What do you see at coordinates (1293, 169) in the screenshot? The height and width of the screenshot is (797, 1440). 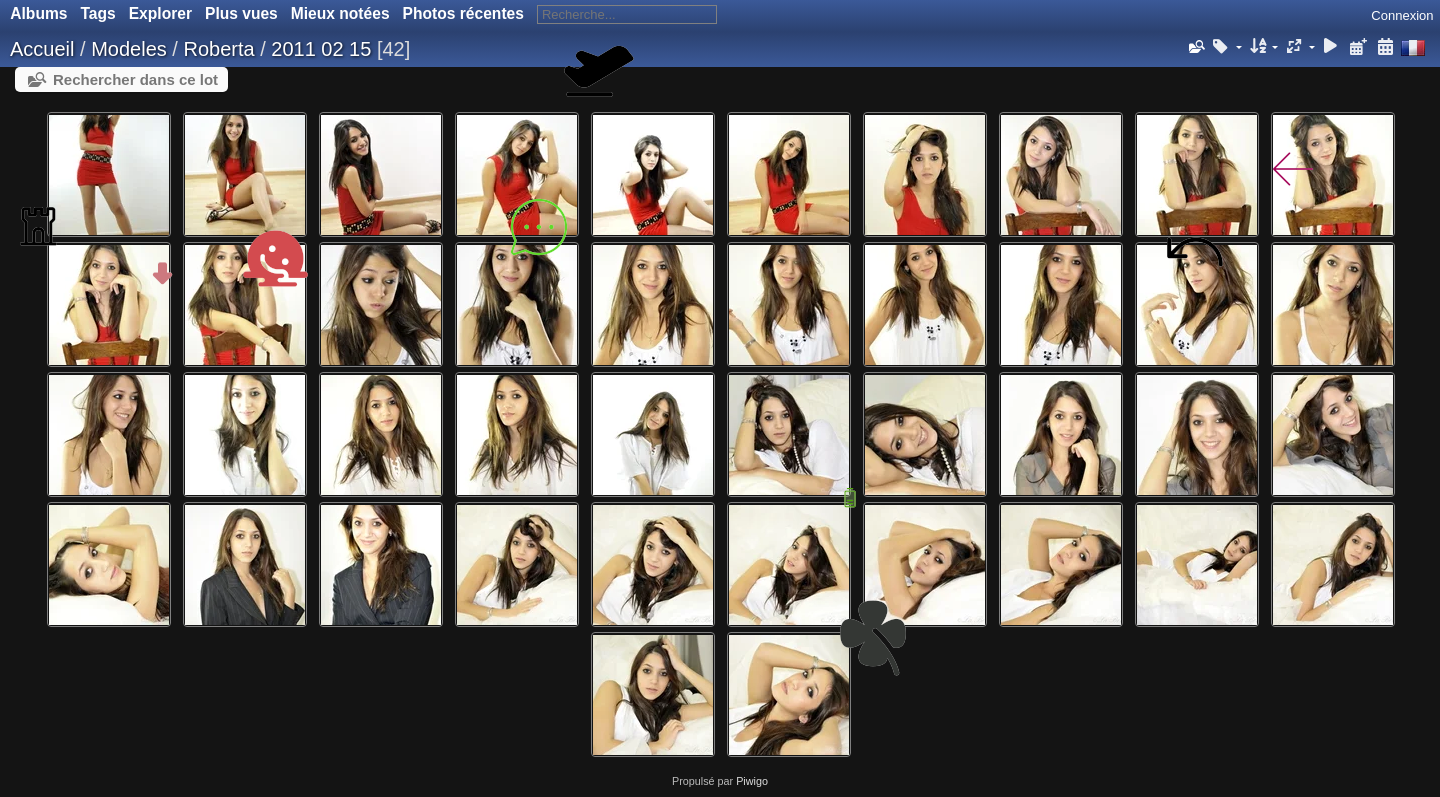 I see `go back to the previous screen` at bounding box center [1293, 169].